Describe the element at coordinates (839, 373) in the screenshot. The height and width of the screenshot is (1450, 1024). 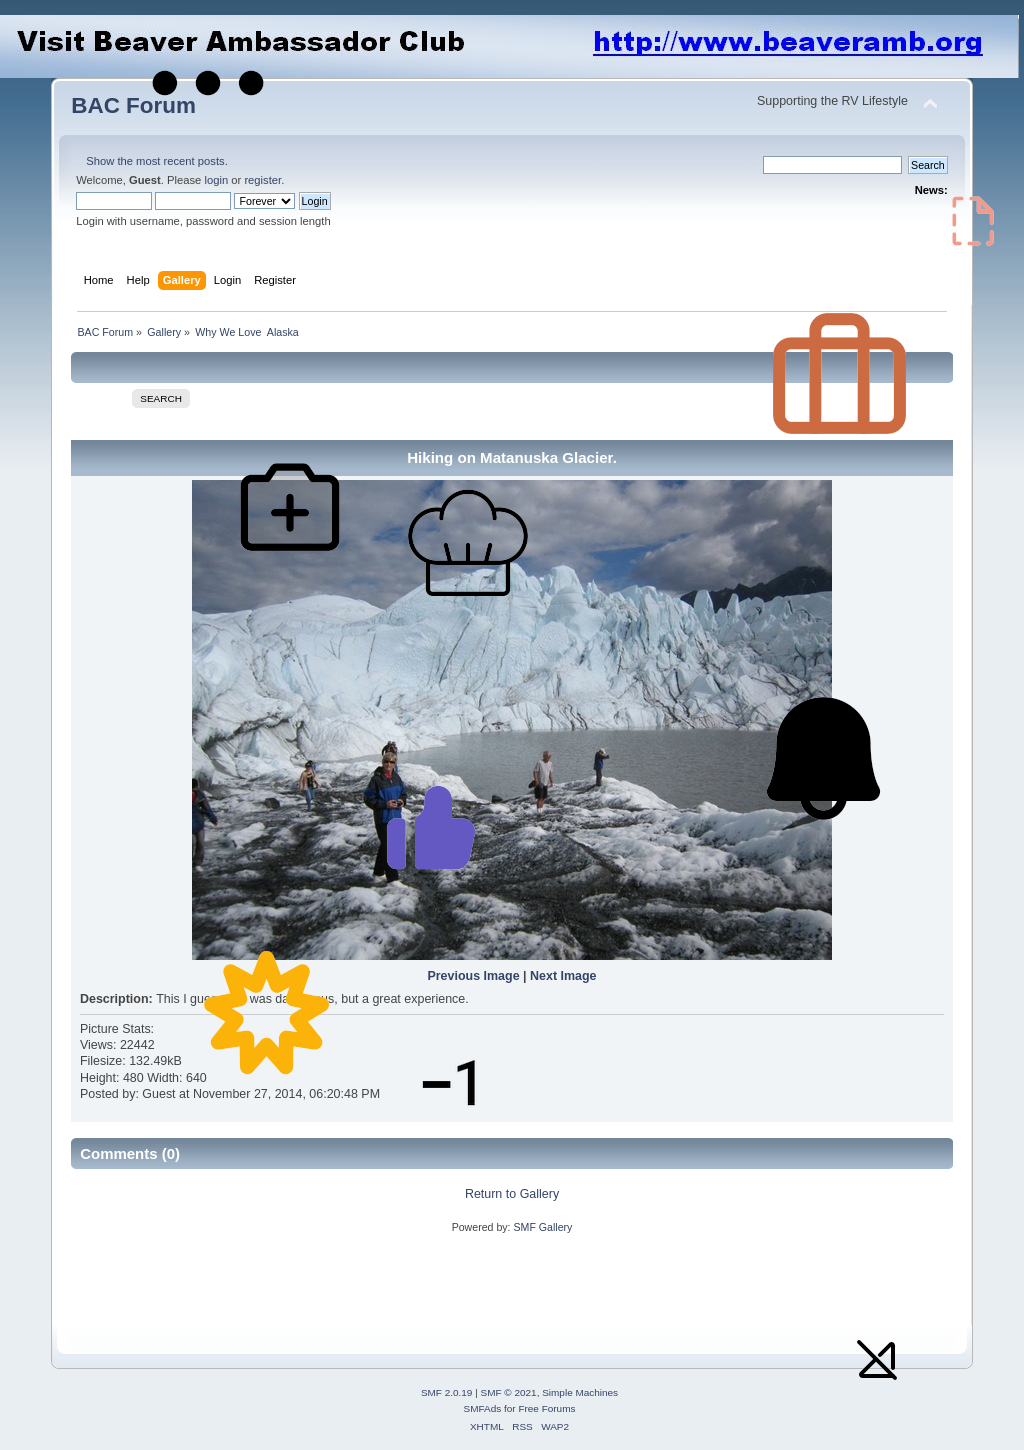
I see `access work or business documents` at that location.